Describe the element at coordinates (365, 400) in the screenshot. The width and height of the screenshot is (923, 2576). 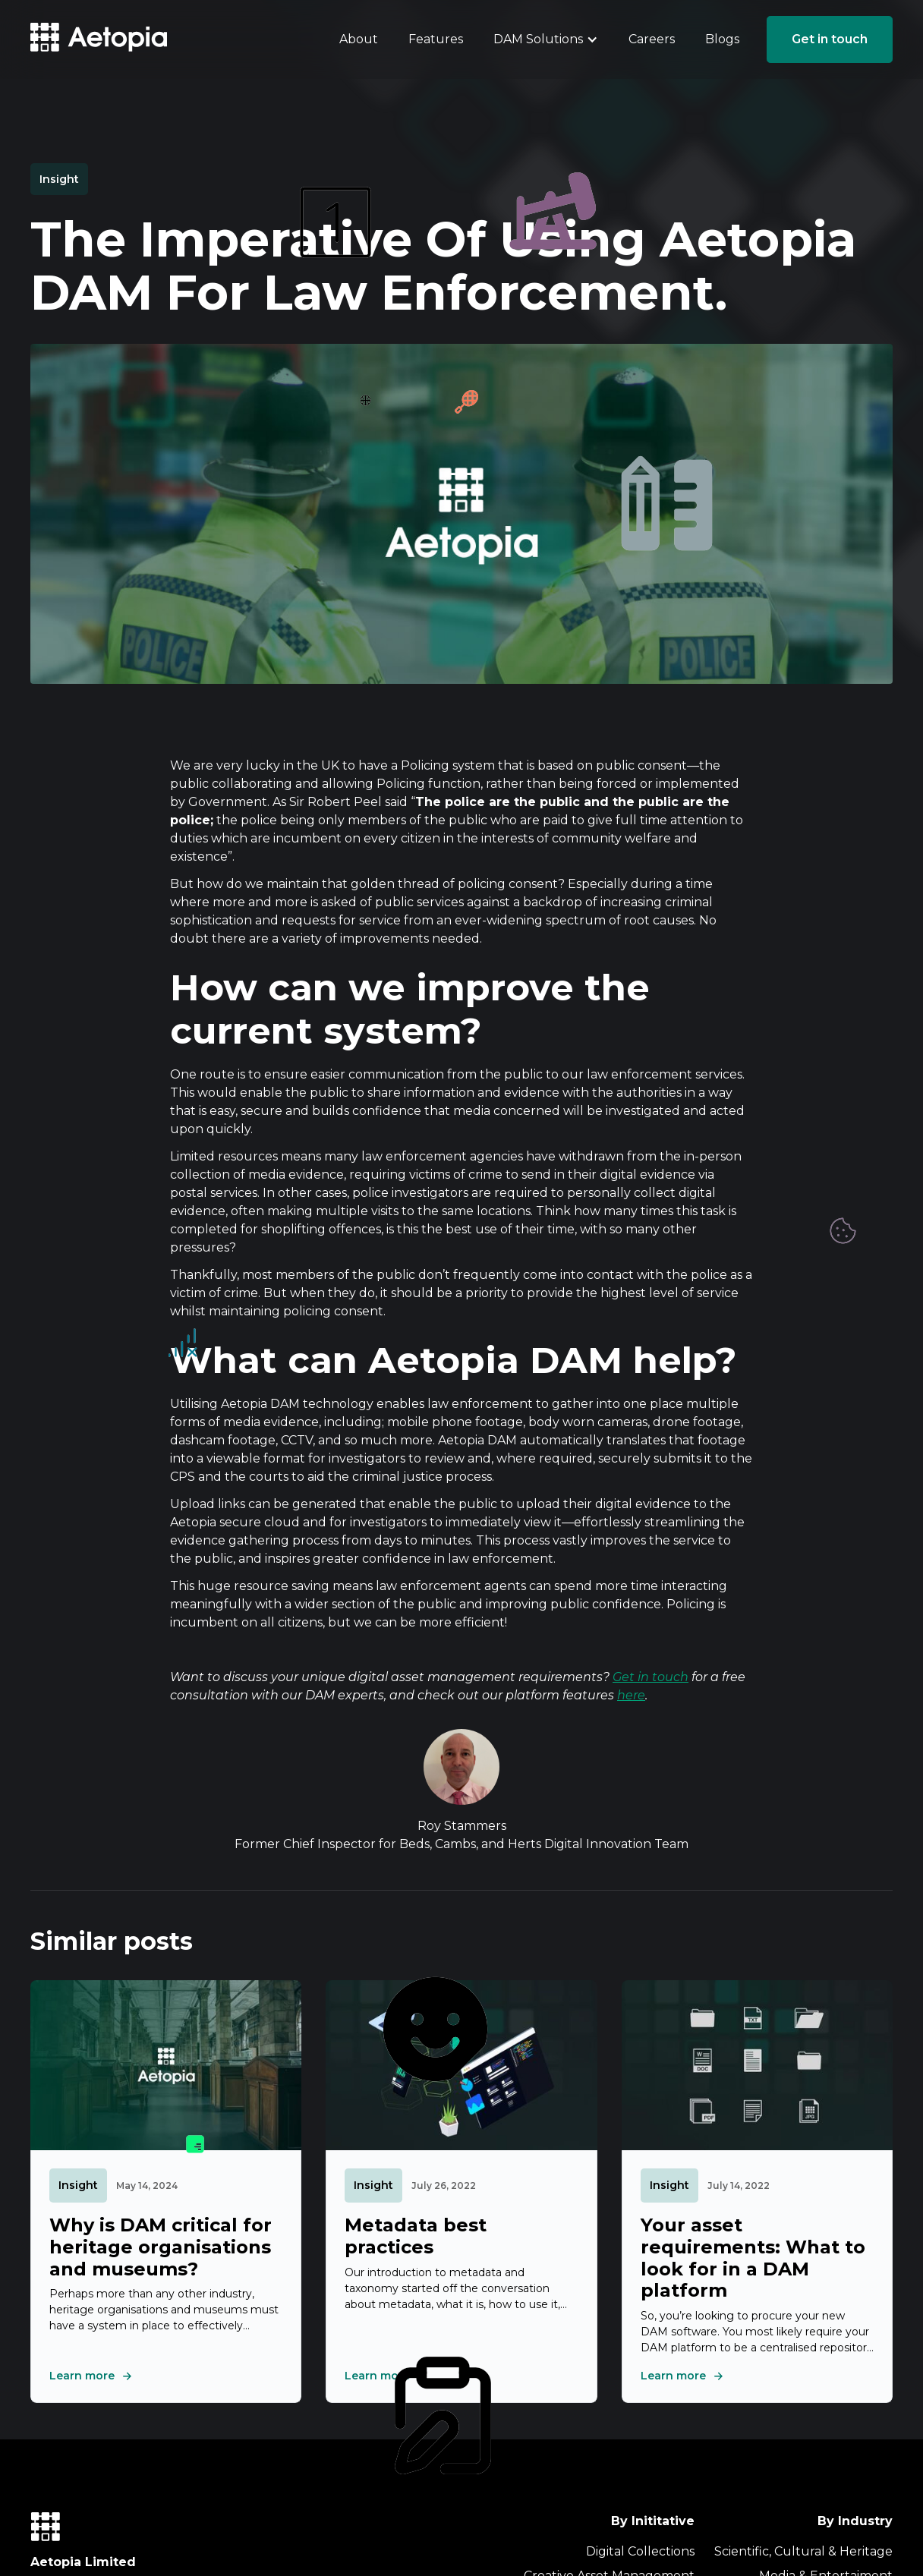
I see `access sports or basketball-related content` at that location.